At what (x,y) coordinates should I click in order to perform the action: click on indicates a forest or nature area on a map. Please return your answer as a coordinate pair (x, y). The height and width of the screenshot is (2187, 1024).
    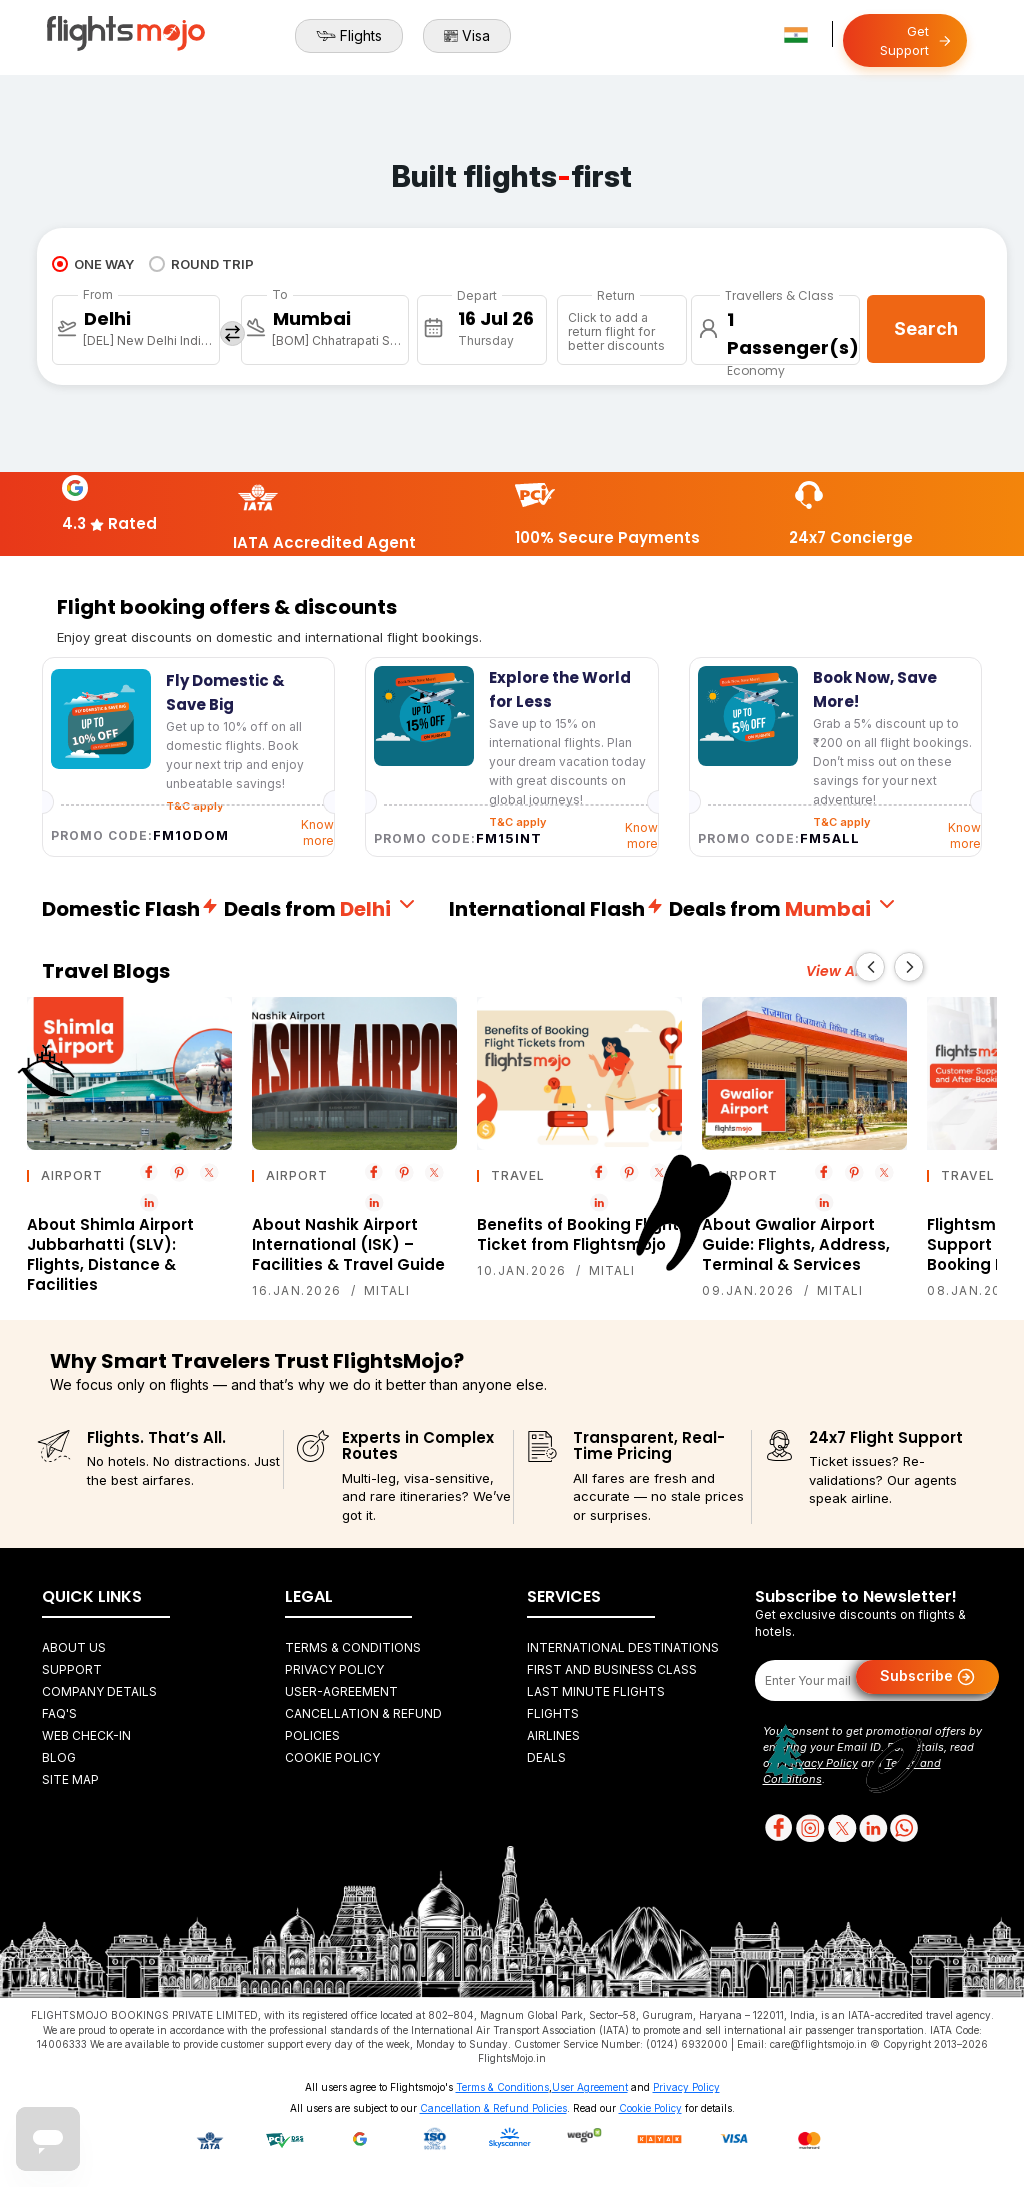
    Looking at the image, I should click on (786, 1753).